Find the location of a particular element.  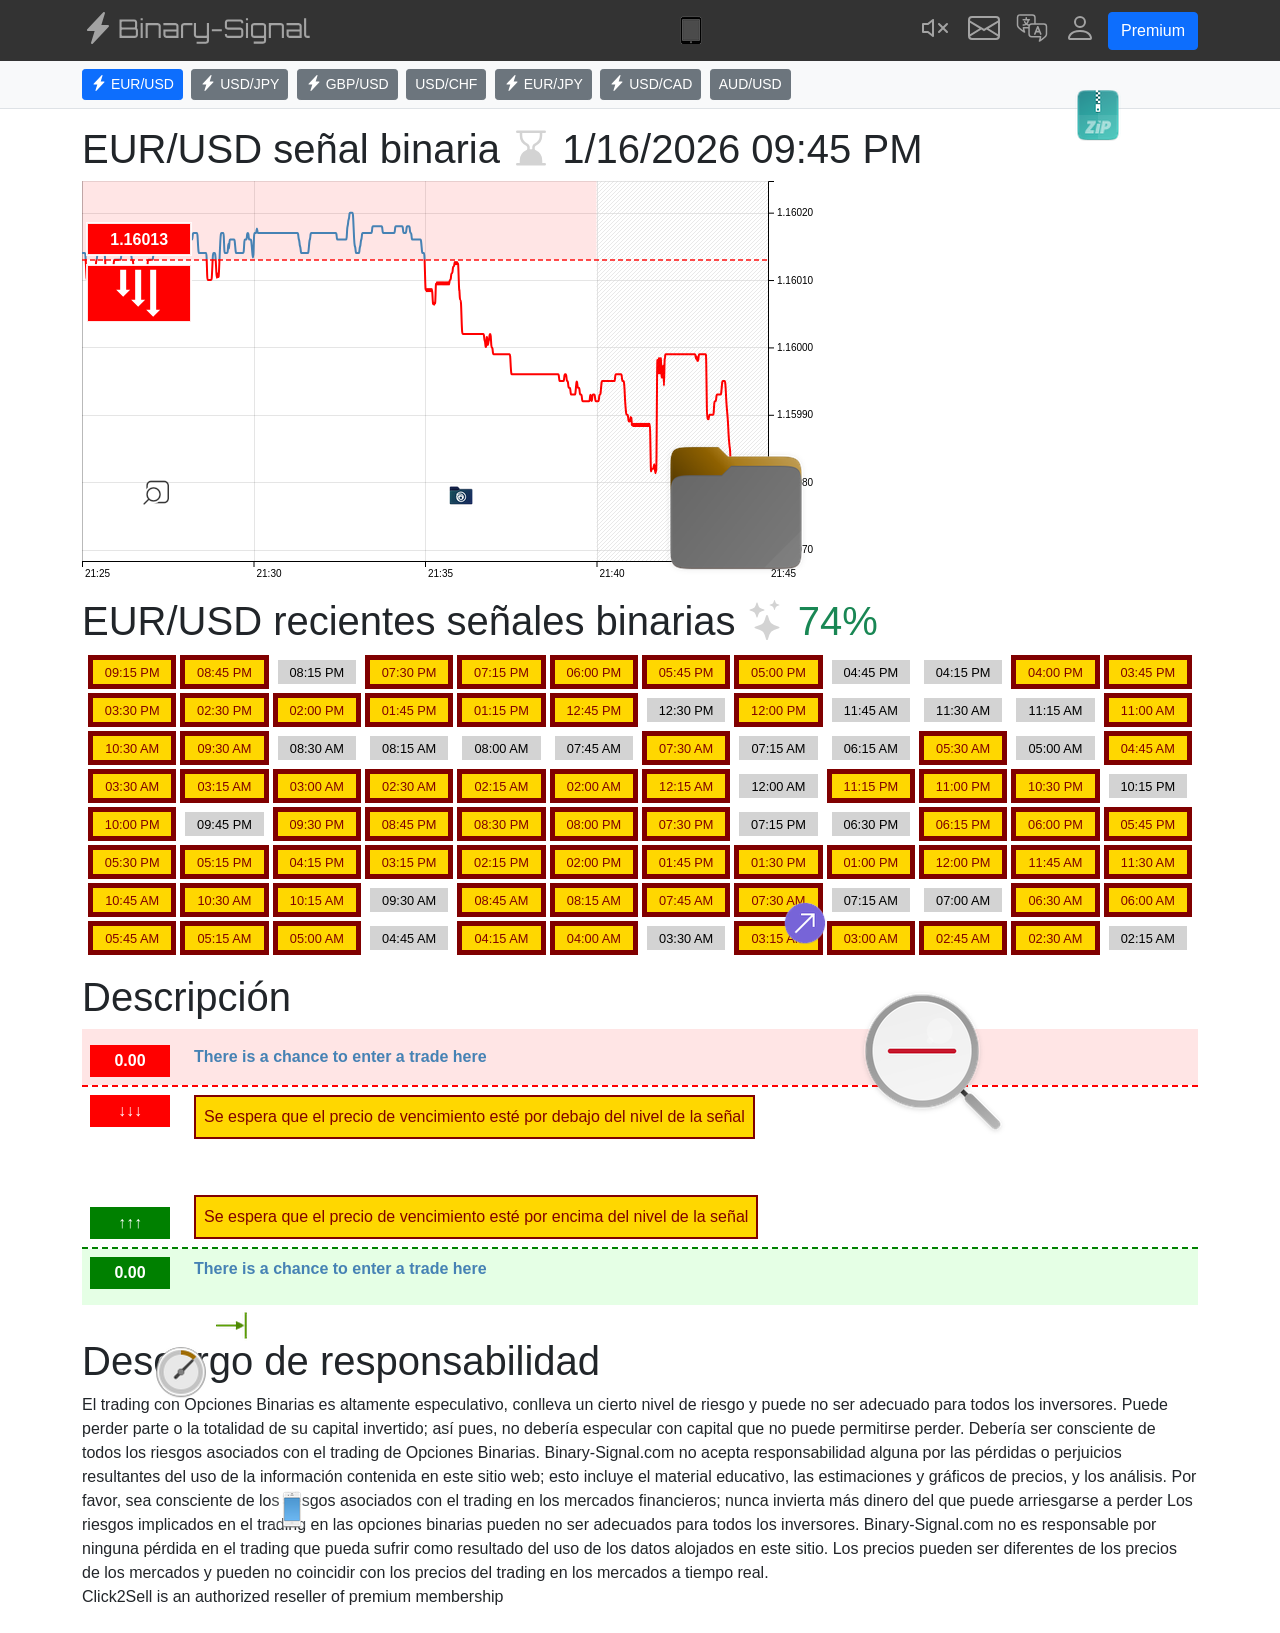

compressed zip file is located at coordinates (1098, 115).